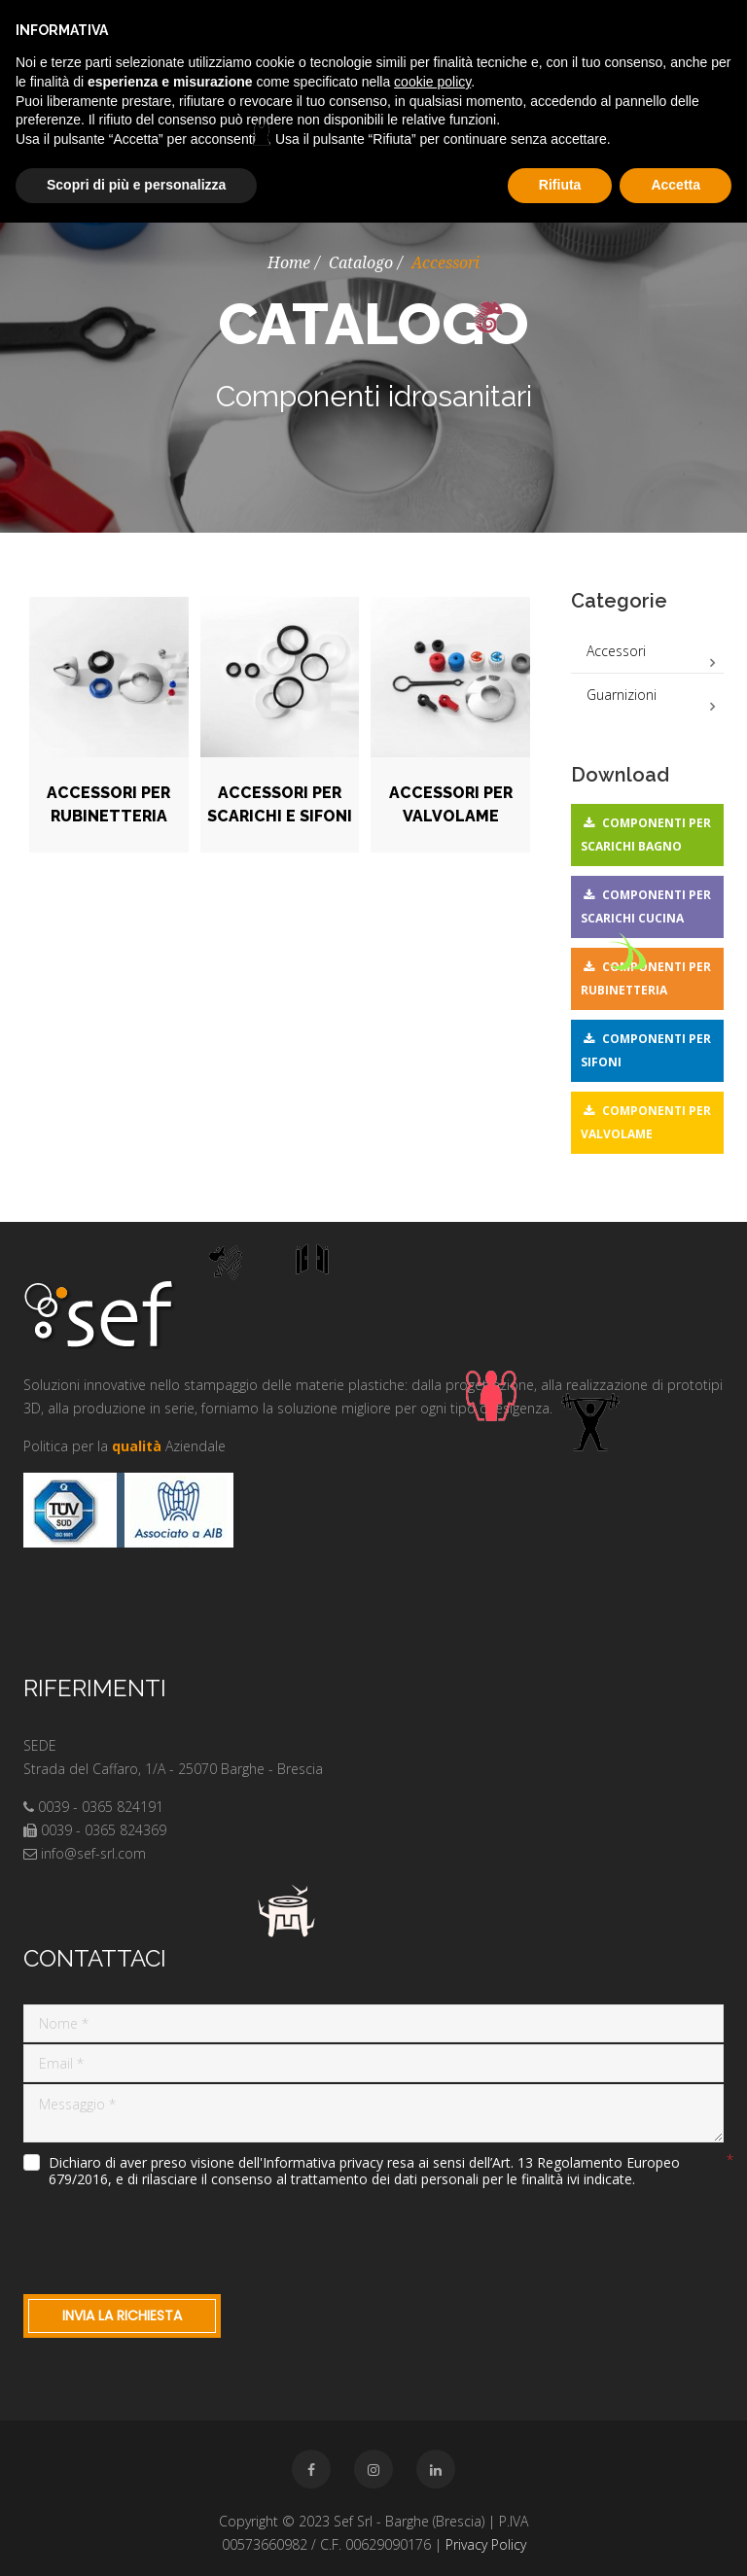  I want to click on indicates a crime scene or murder mystery game element, so click(226, 1263).